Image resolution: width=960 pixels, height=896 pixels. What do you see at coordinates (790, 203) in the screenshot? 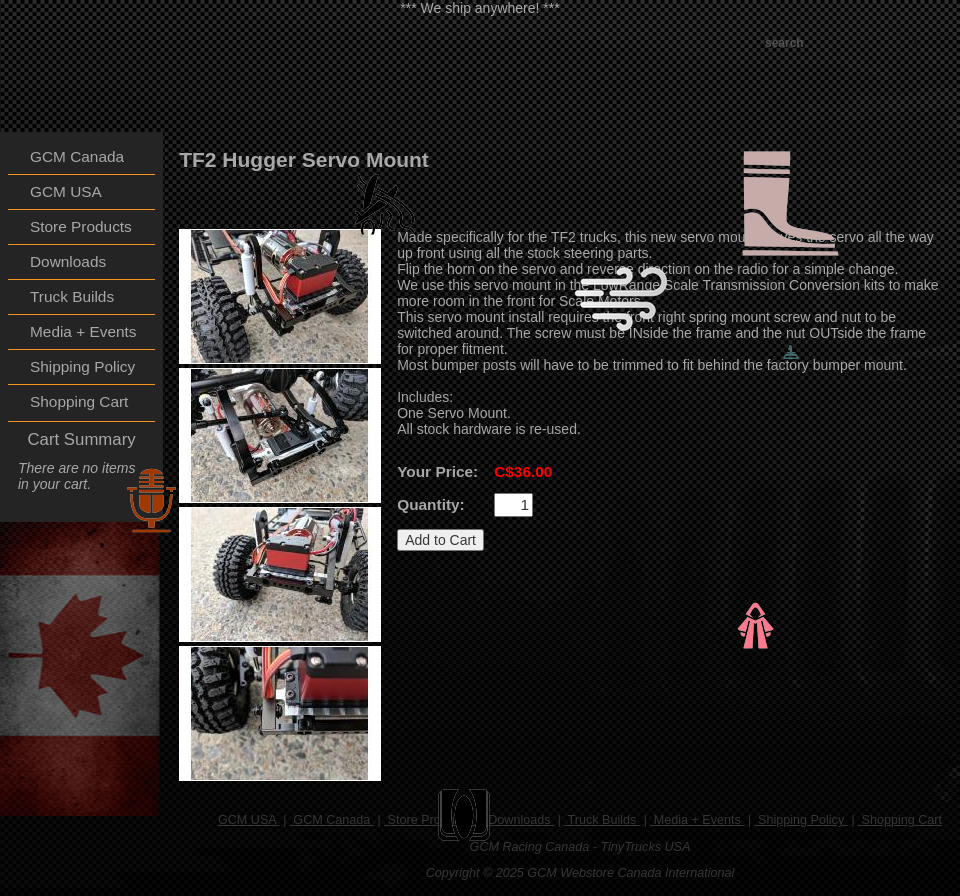
I see `rain or waterproof gear category` at bounding box center [790, 203].